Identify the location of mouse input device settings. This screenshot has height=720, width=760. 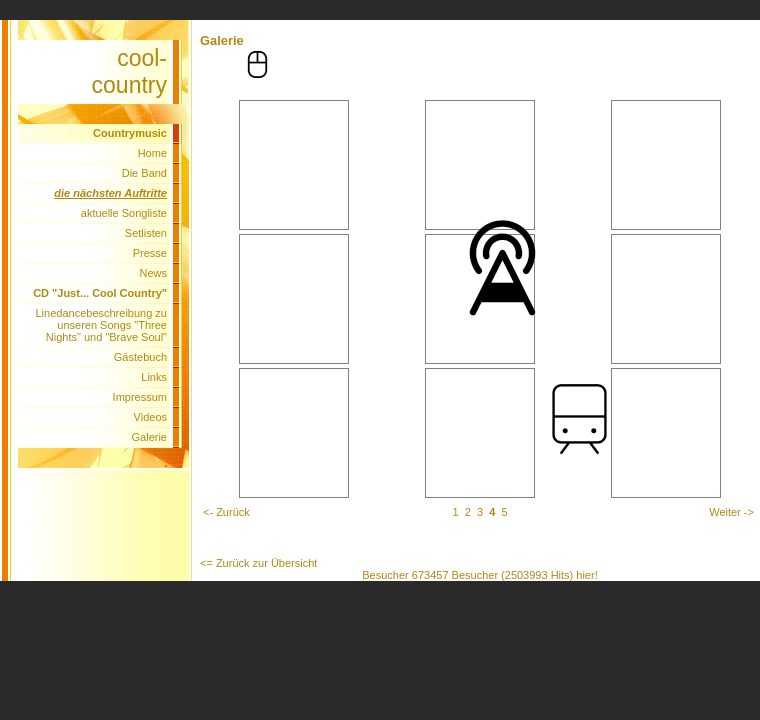
(257, 64).